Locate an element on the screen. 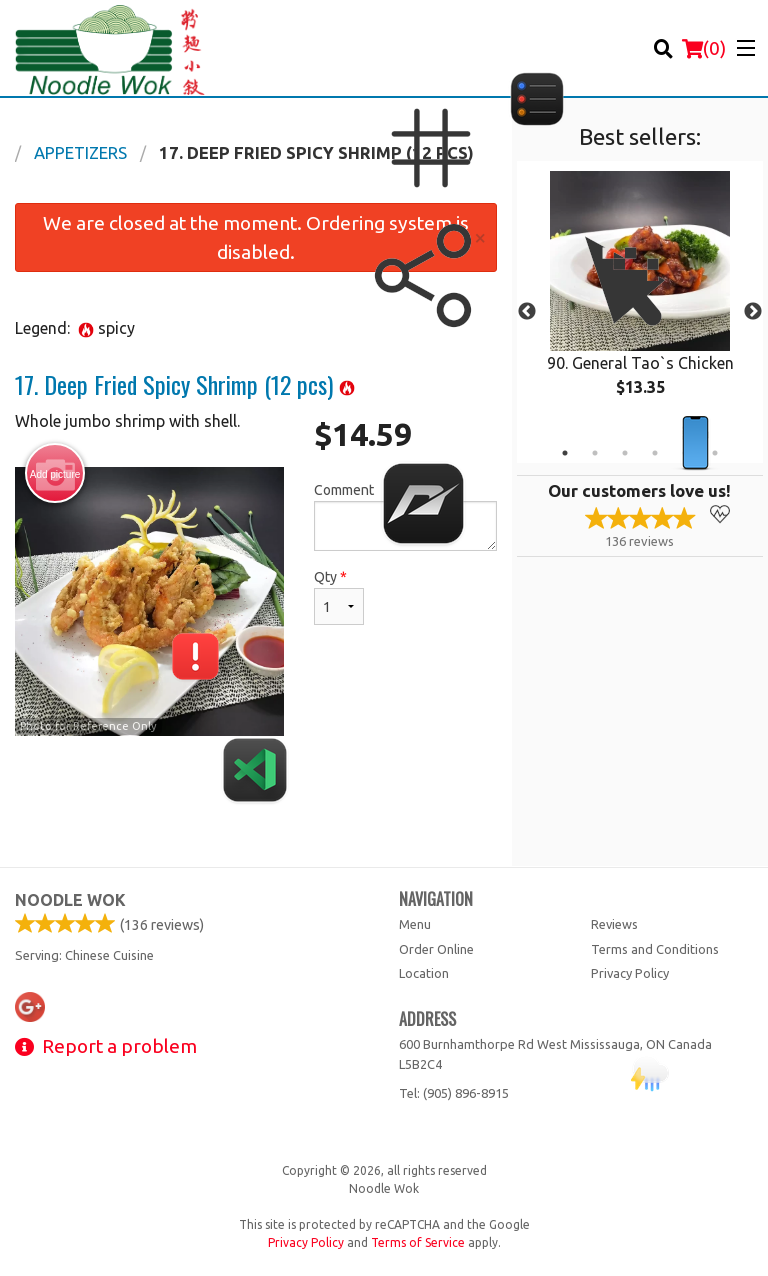 This screenshot has height=1276, width=768. indicates stormy weather conditions is located at coordinates (650, 1073).